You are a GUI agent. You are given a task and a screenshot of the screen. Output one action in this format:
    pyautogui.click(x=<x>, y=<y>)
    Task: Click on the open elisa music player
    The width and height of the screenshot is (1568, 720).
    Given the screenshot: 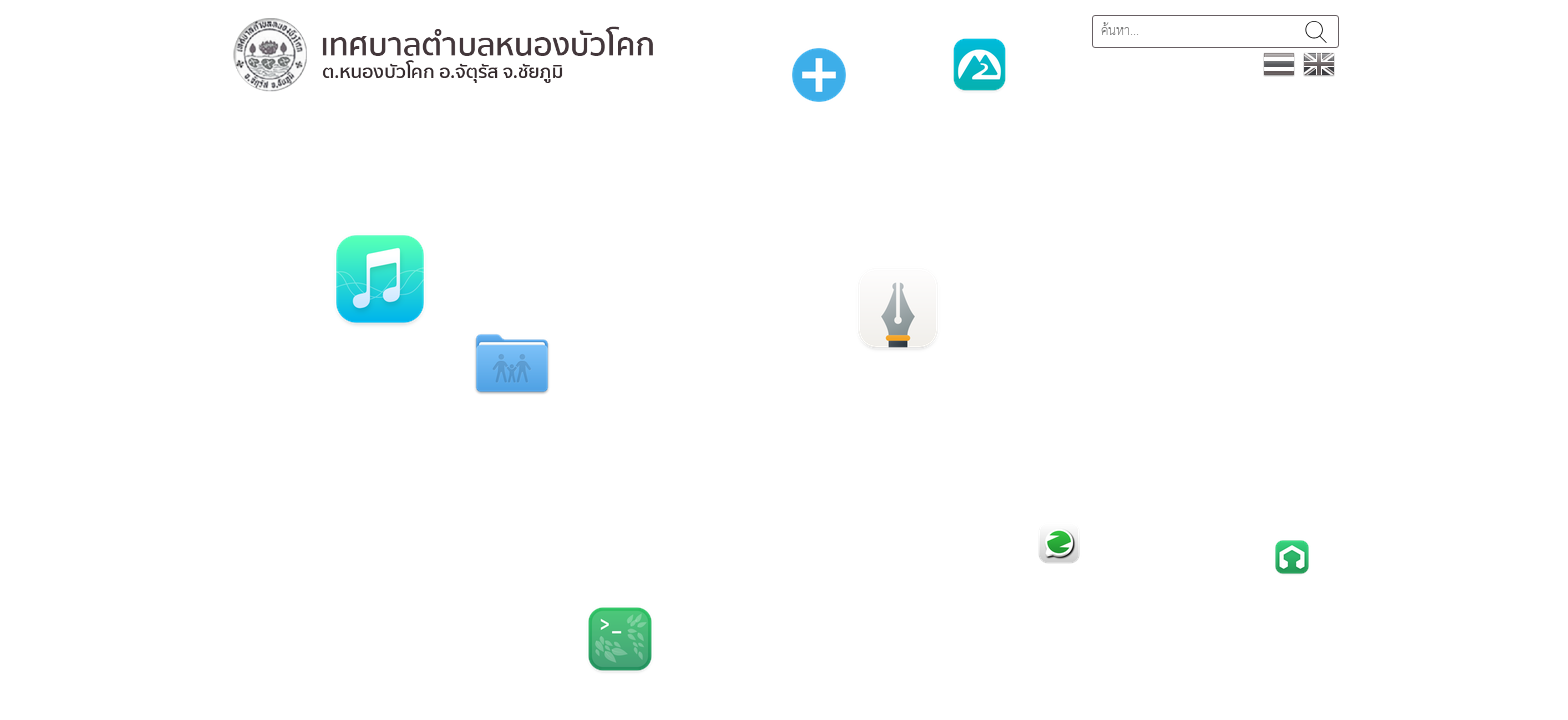 What is the action you would take?
    pyautogui.click(x=380, y=279)
    